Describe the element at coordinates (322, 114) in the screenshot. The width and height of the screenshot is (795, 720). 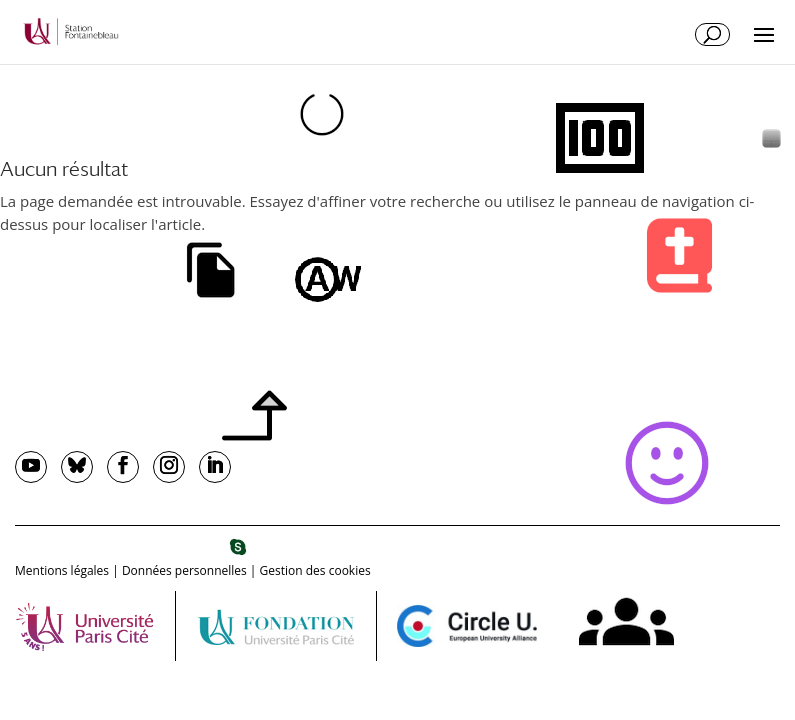
I see `loading or processing in progress` at that location.